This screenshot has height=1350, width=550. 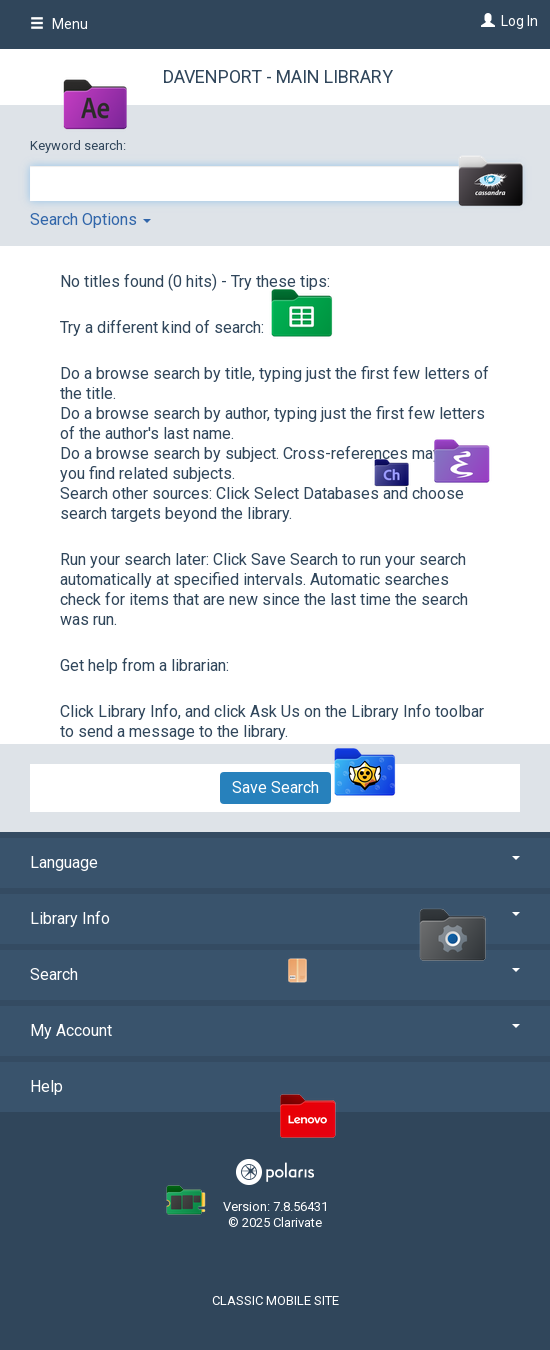 What do you see at coordinates (364, 773) in the screenshot?
I see `open brawl stars game files folder` at bounding box center [364, 773].